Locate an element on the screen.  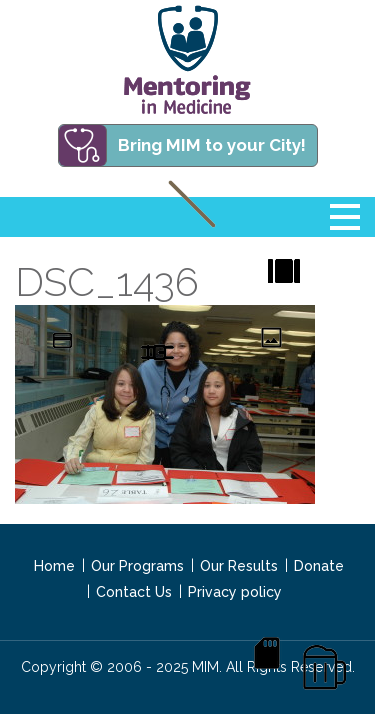
adjust clothing or accessory settings is located at coordinates (157, 352).